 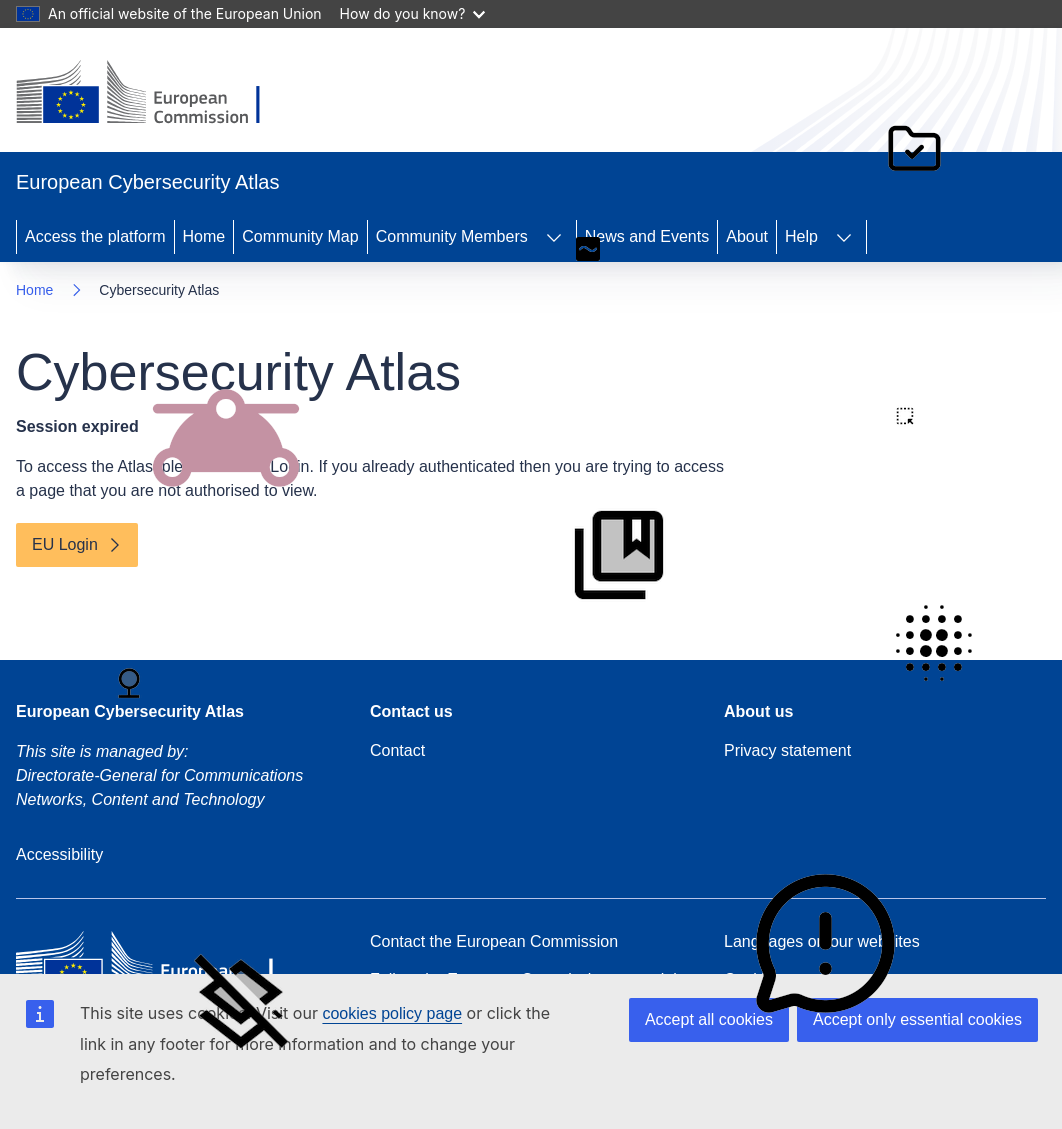 What do you see at coordinates (934, 643) in the screenshot?
I see `apply blur effect to image` at bounding box center [934, 643].